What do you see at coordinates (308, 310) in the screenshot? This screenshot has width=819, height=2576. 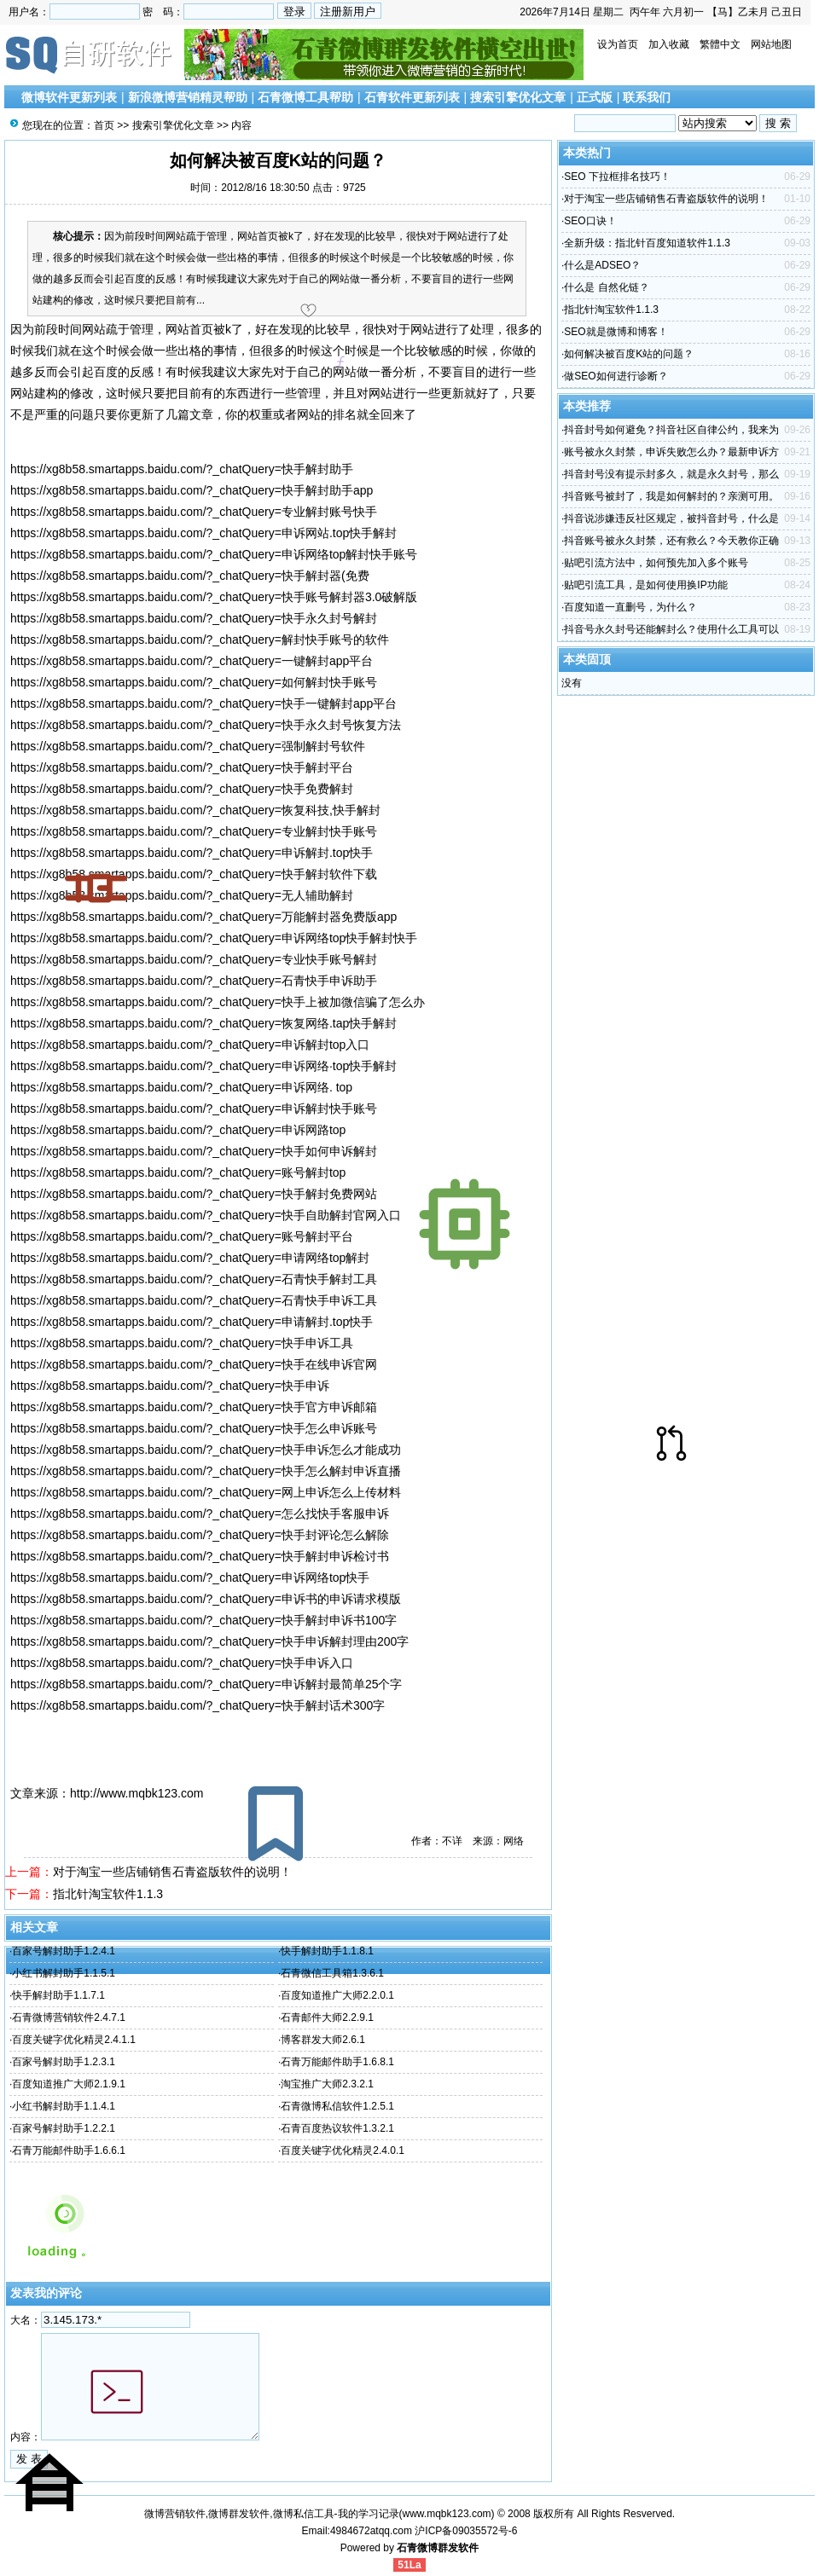 I see `unlike or remove from favorites` at bounding box center [308, 310].